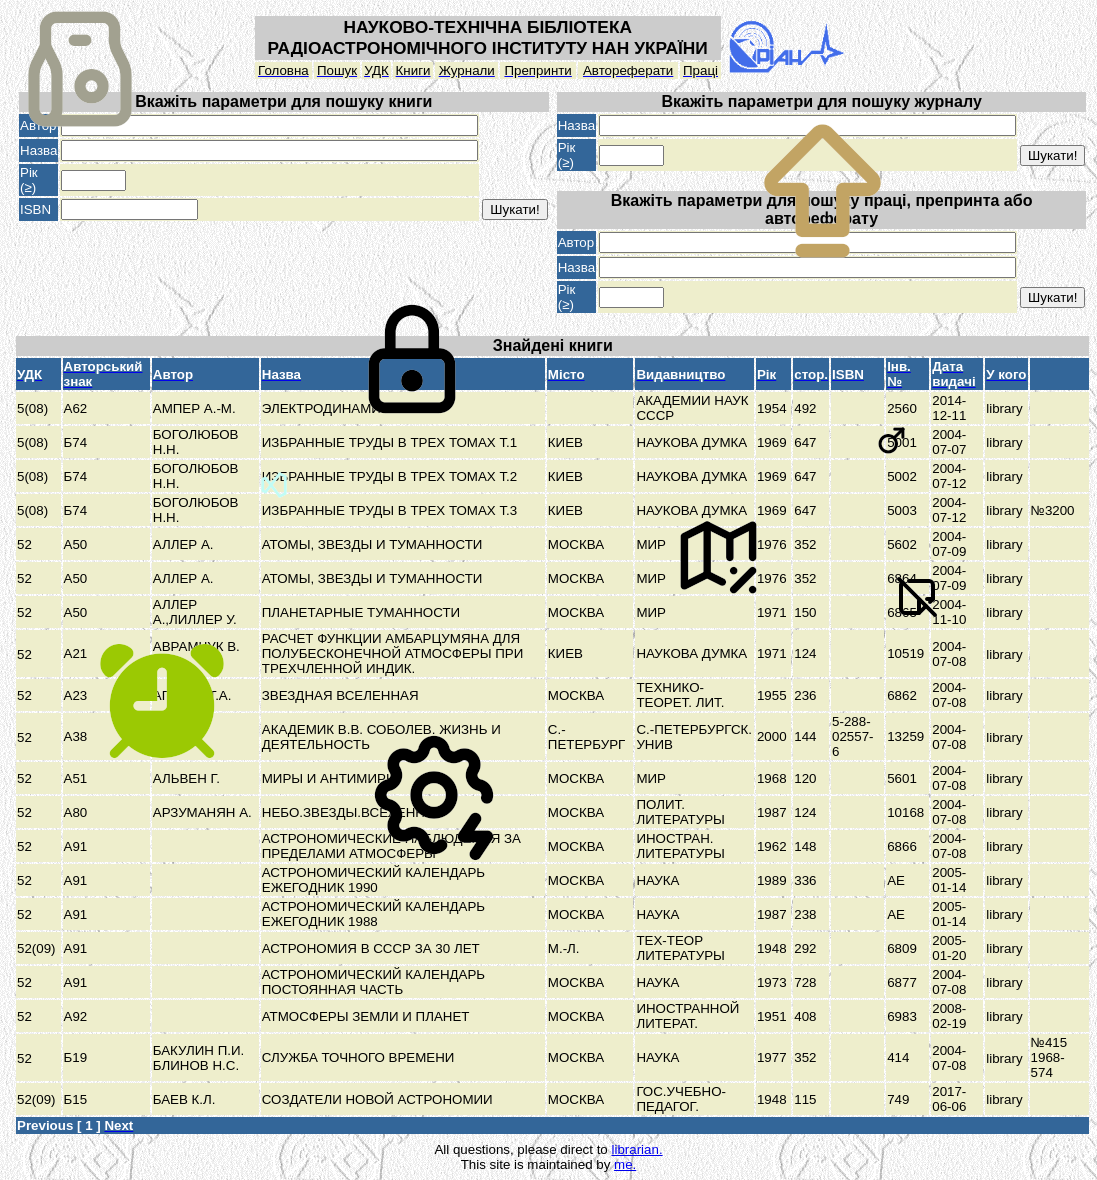  I want to click on view deals and discounts nearby, so click(718, 555).